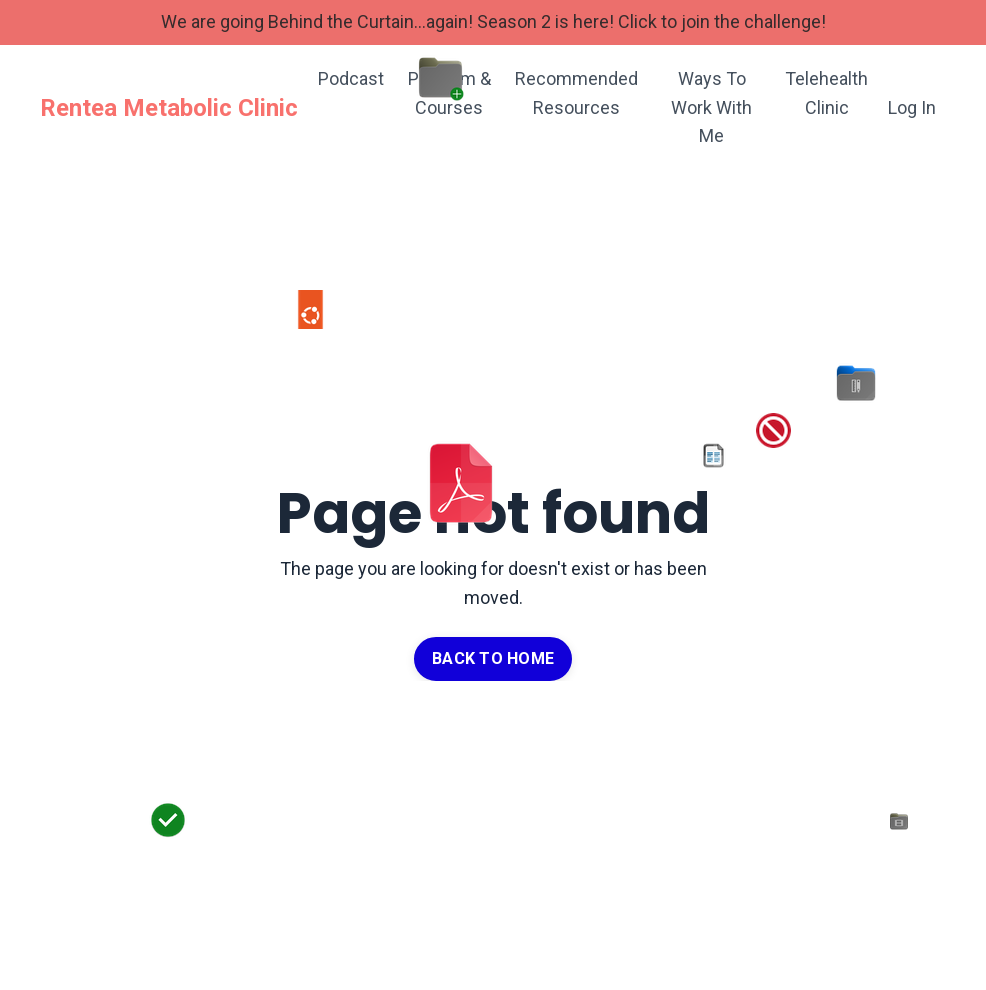  Describe the element at coordinates (168, 820) in the screenshot. I see `confirm or approve an action` at that location.